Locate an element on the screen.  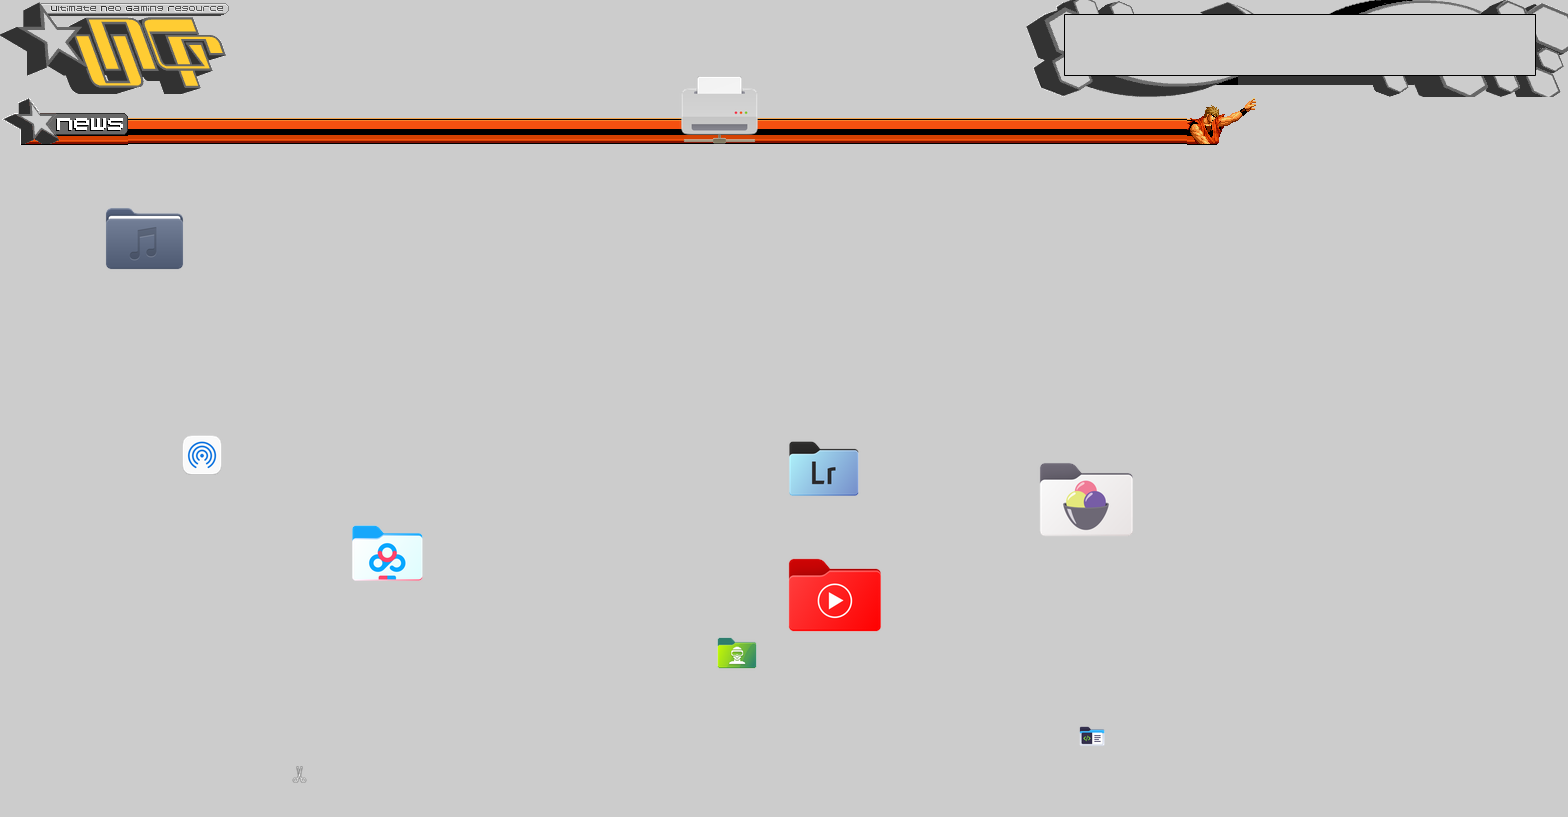
open folder containing youtube music files is located at coordinates (834, 597).